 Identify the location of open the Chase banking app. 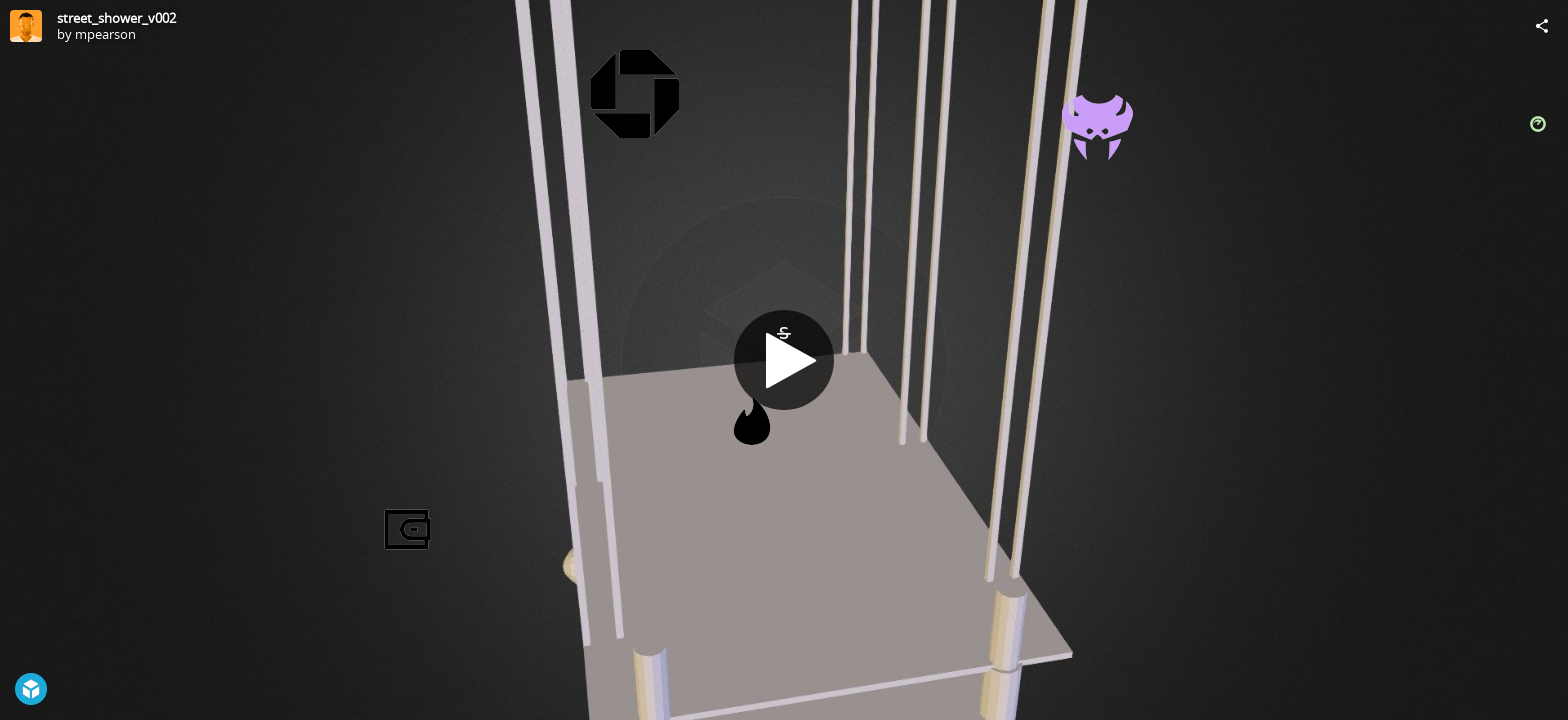
(635, 94).